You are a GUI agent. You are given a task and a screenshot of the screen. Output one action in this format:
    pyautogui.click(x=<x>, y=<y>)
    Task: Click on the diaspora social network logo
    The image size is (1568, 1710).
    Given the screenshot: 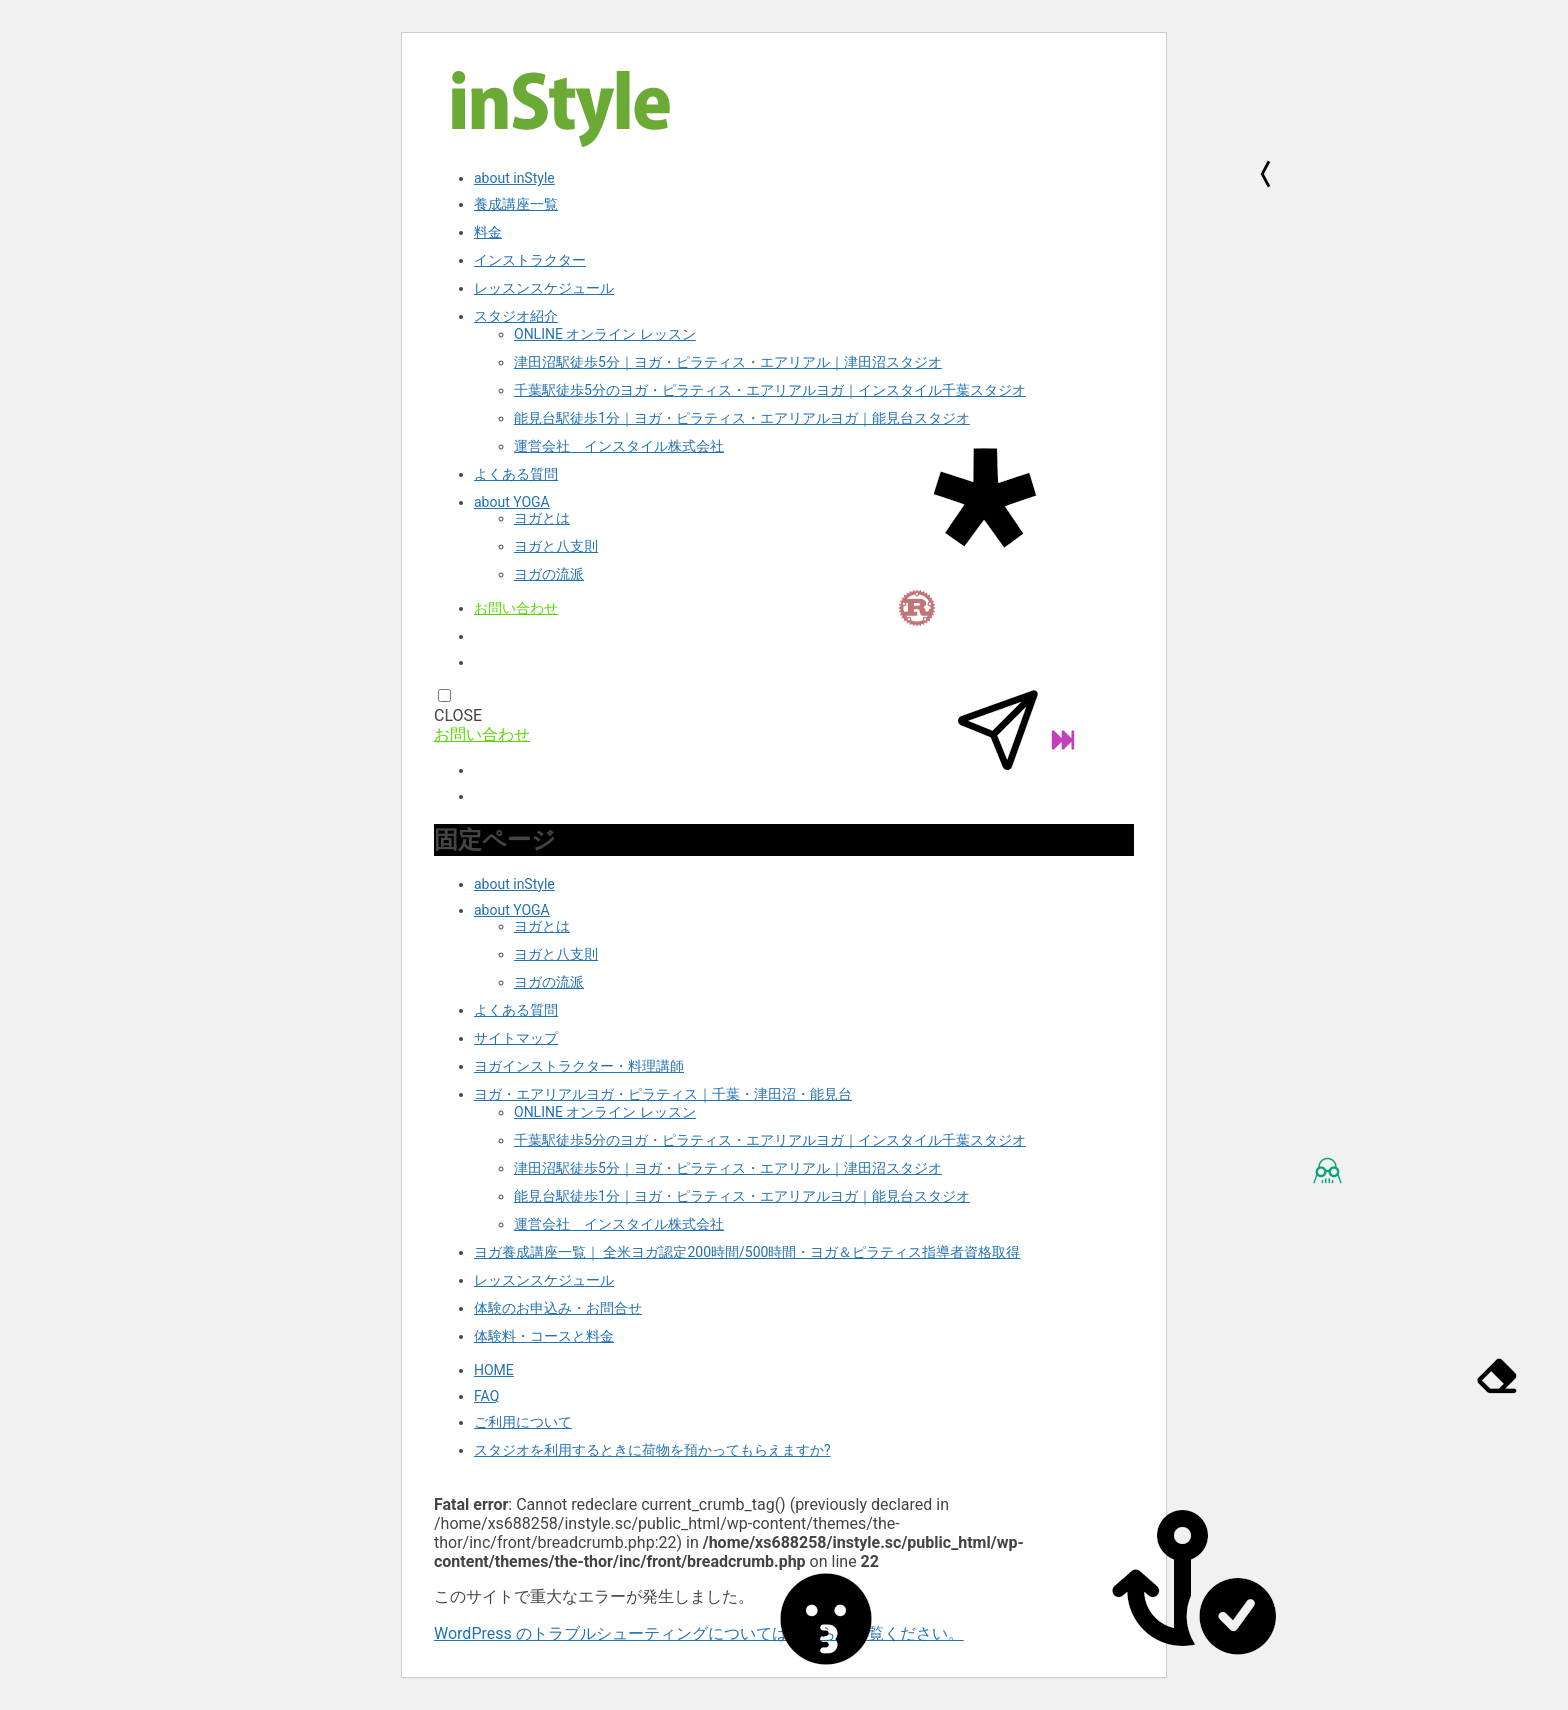 What is the action you would take?
    pyautogui.click(x=985, y=498)
    